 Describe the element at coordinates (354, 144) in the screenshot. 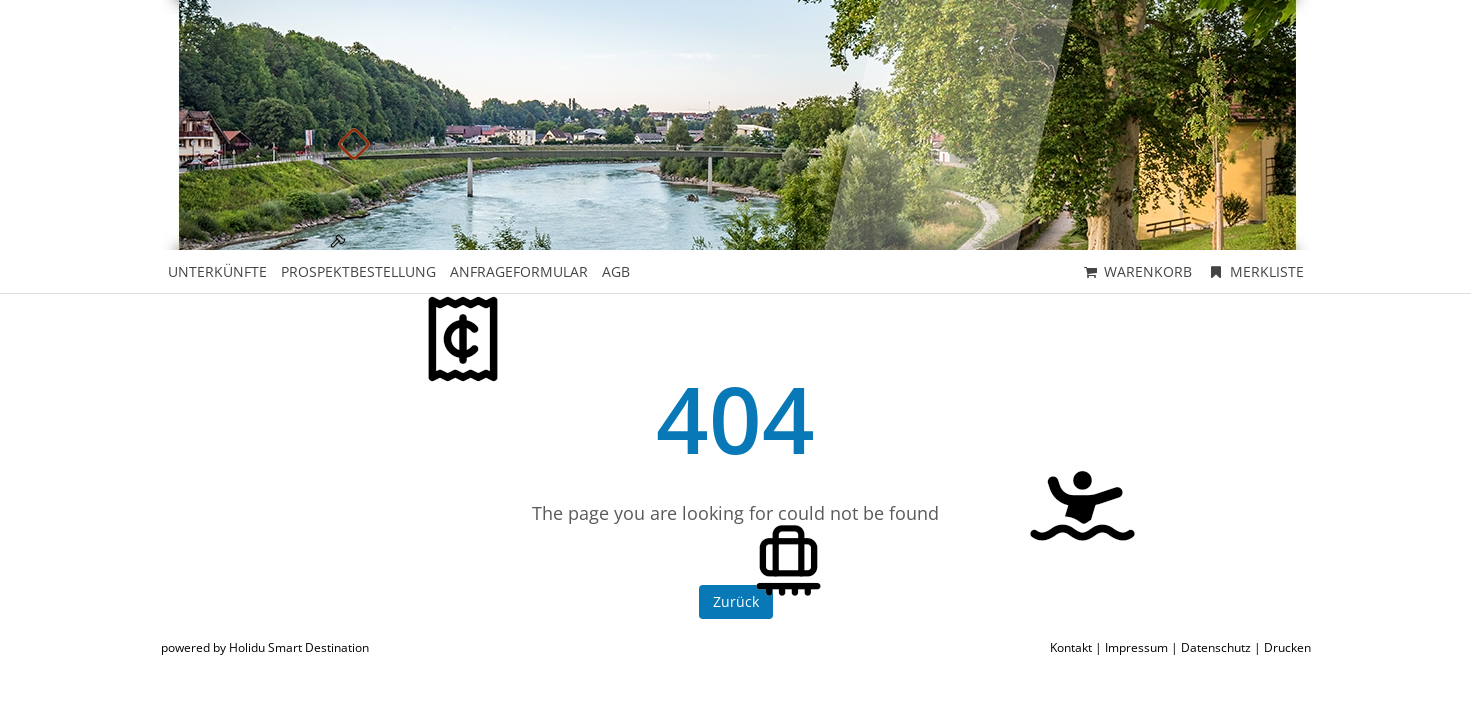

I see `indicates premium or VIP membership status` at that location.